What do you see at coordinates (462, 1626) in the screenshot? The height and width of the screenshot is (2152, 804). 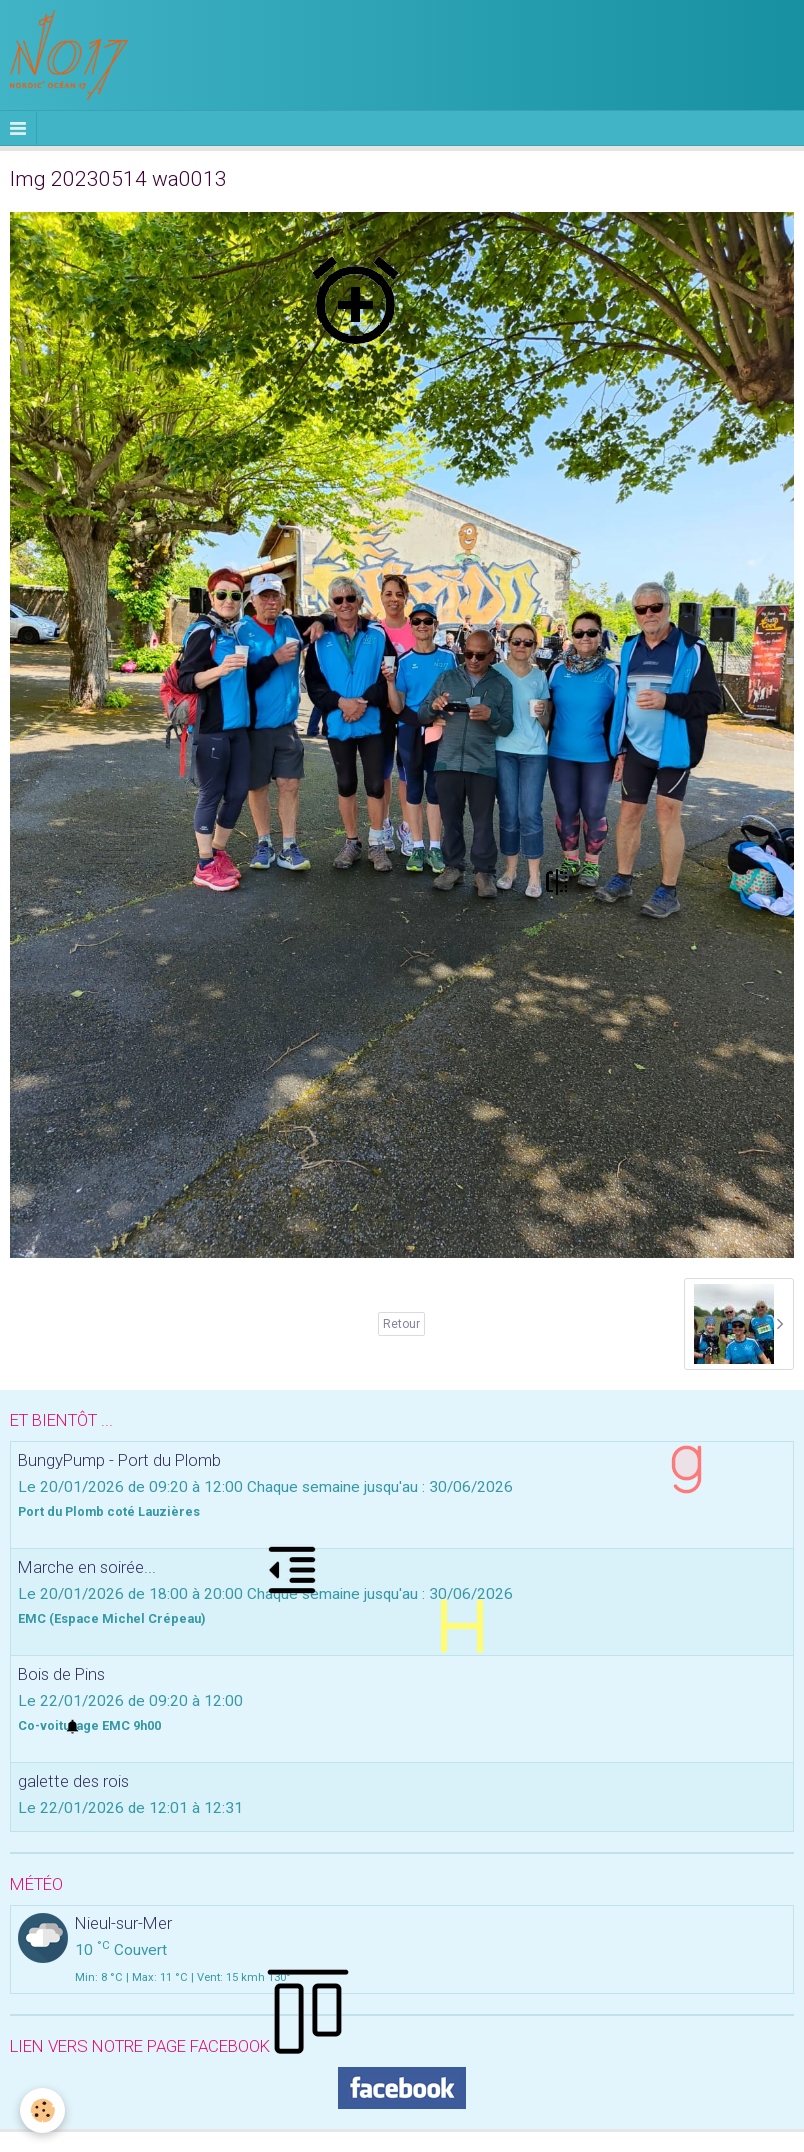 I see `insert a heading in a text document` at bounding box center [462, 1626].